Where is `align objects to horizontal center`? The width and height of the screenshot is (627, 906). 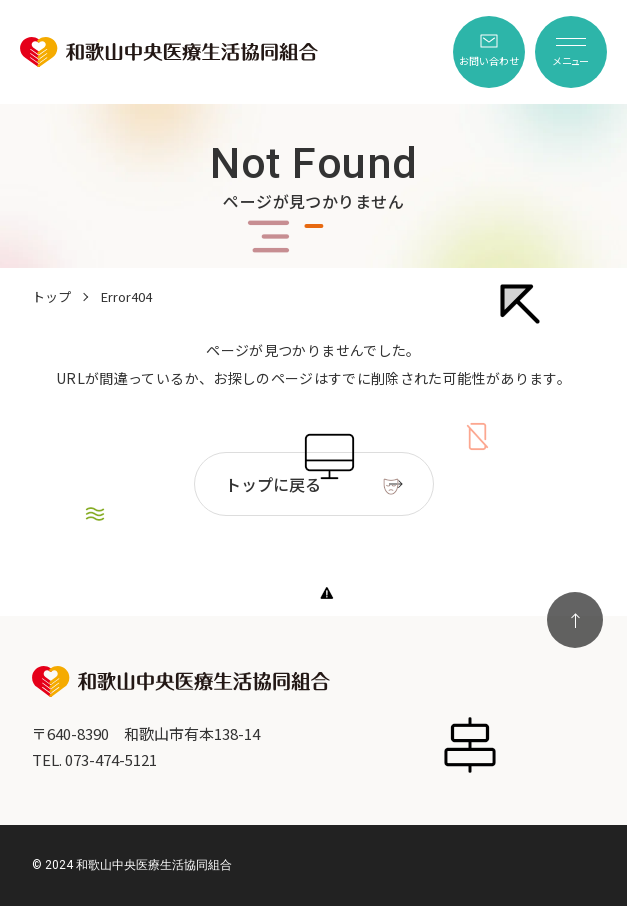 align objects to horizontal center is located at coordinates (470, 745).